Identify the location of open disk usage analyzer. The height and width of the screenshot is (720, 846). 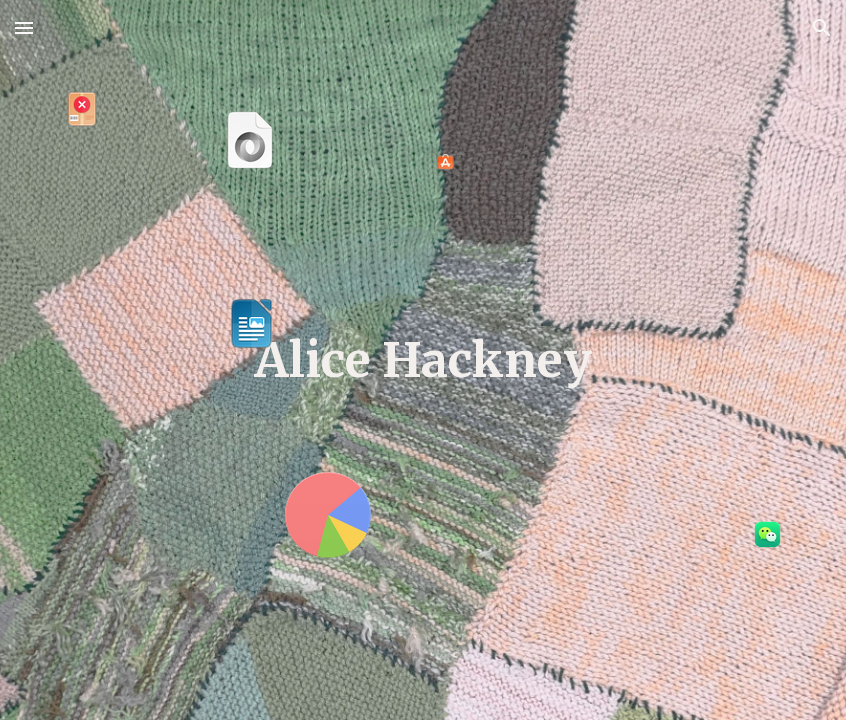
(328, 515).